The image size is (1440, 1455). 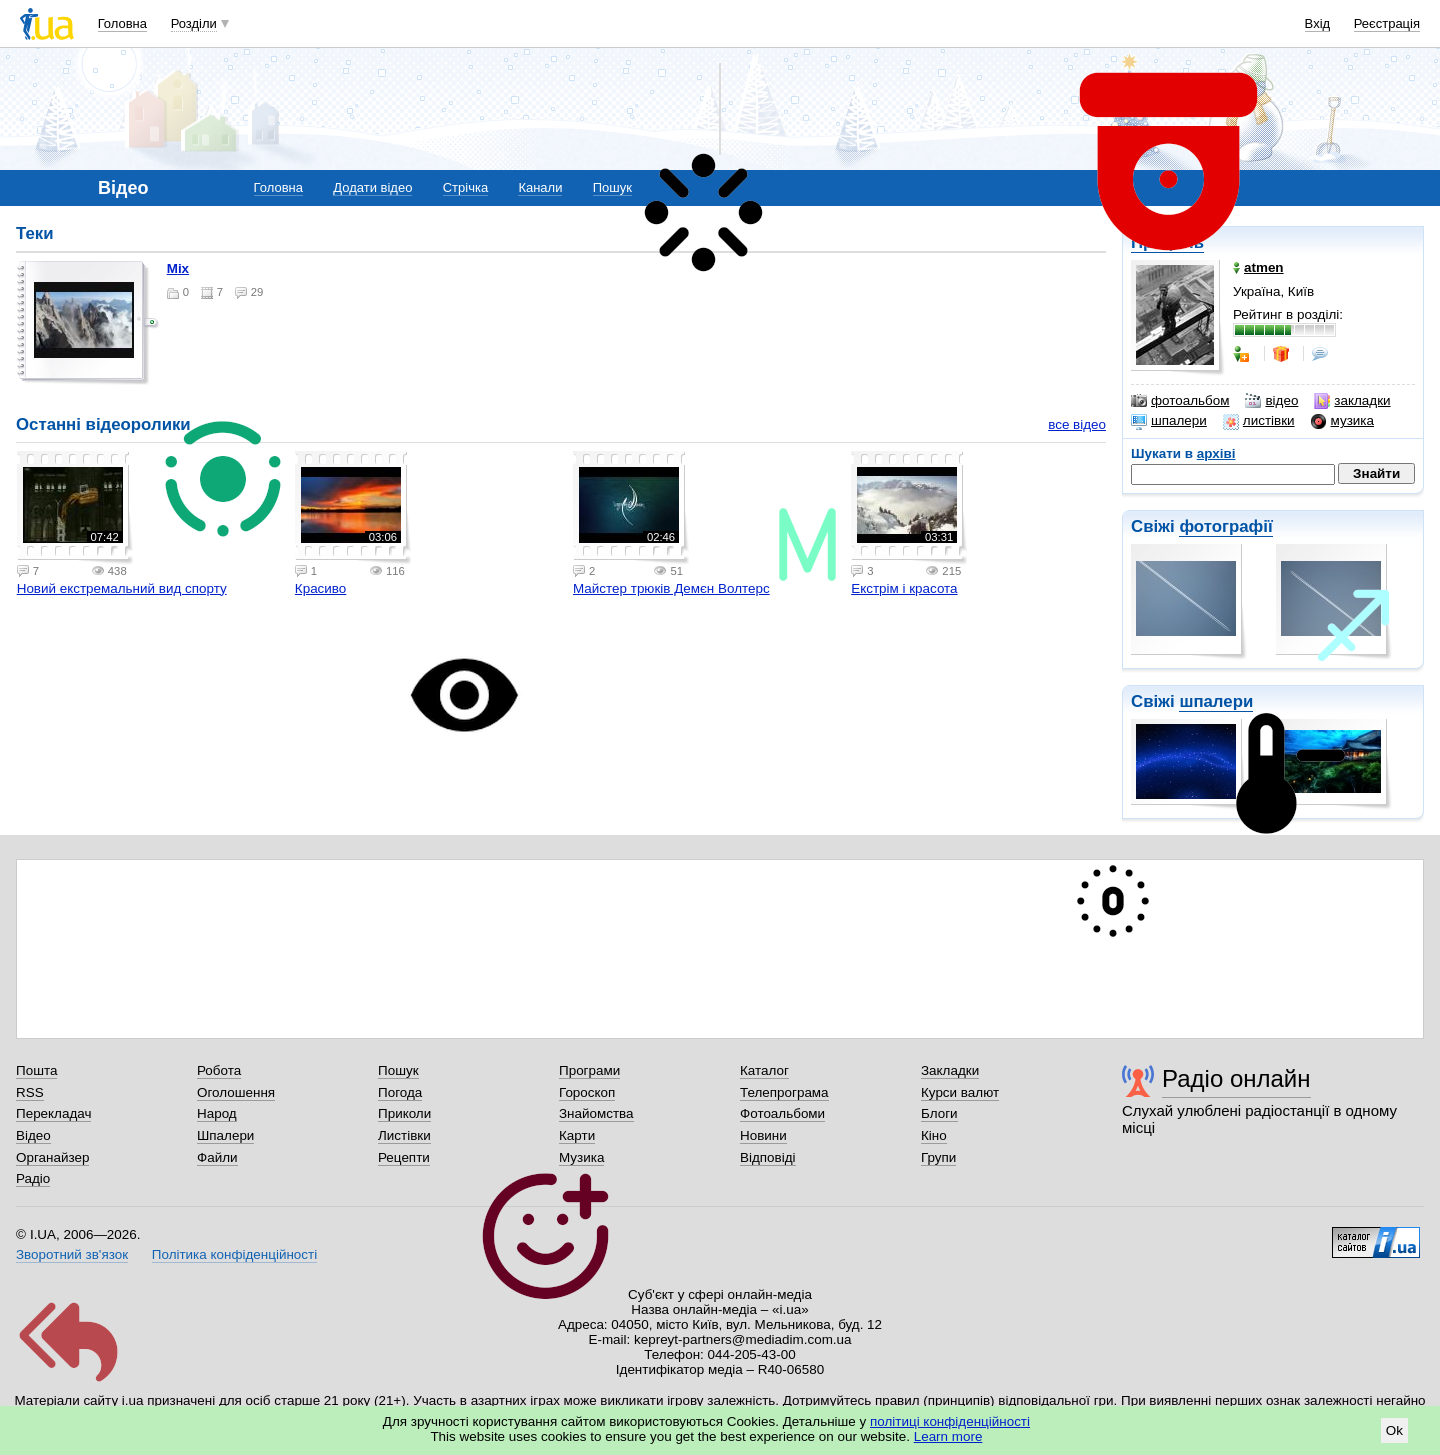 I want to click on indicates a label or category starting with "M", so click(x=807, y=544).